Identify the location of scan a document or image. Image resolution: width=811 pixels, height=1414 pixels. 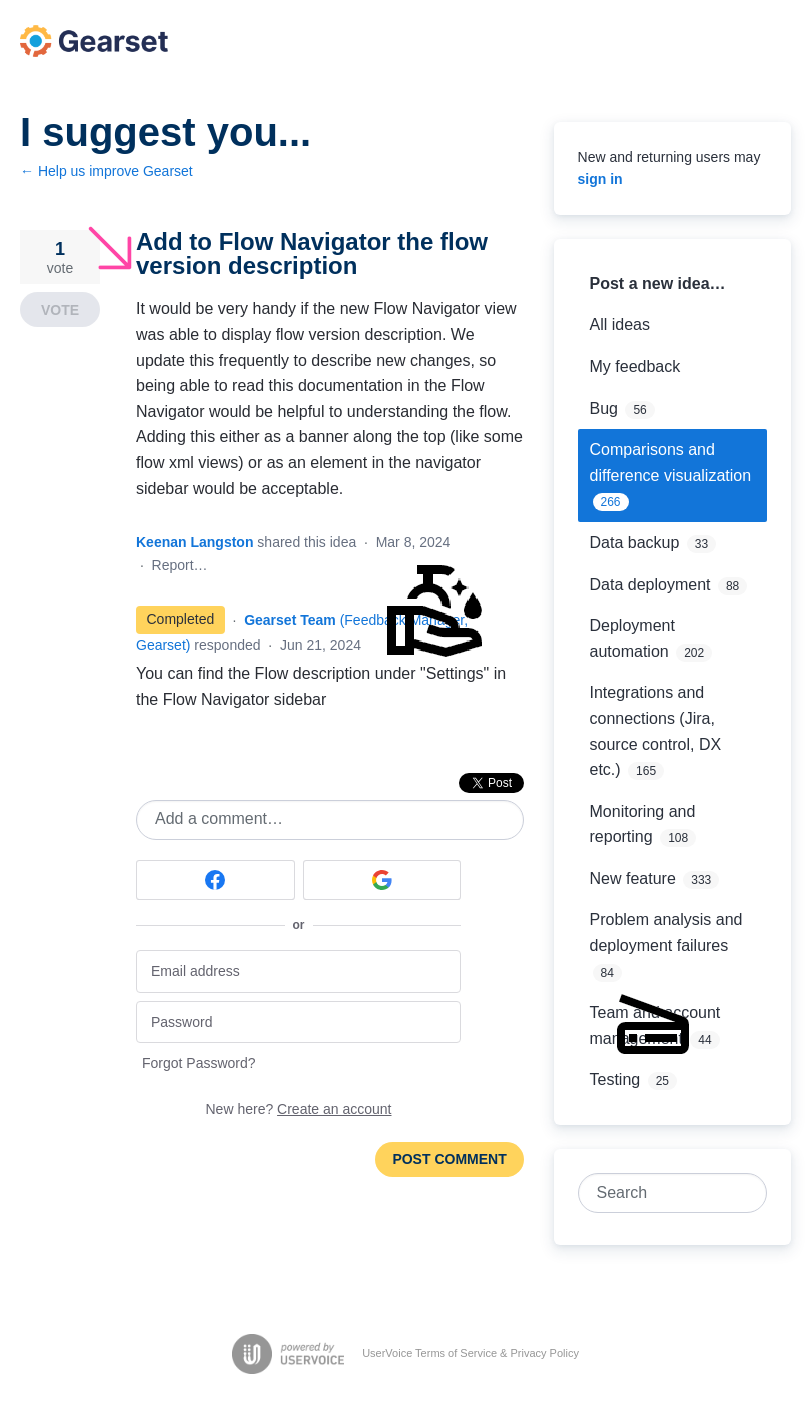
(653, 1022).